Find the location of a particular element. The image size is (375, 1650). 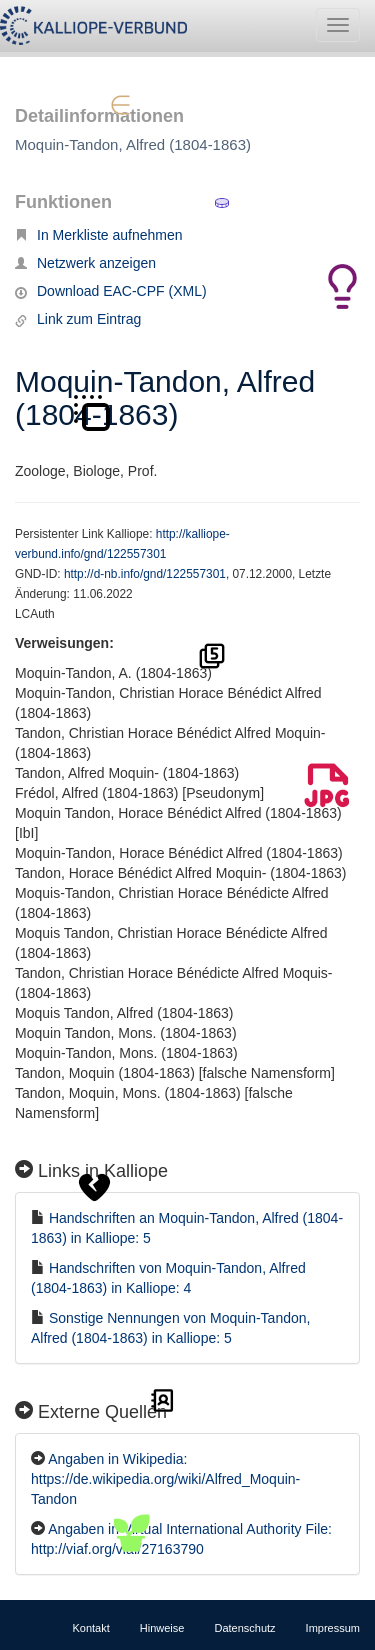

drag and drop to reorder items is located at coordinates (92, 413).